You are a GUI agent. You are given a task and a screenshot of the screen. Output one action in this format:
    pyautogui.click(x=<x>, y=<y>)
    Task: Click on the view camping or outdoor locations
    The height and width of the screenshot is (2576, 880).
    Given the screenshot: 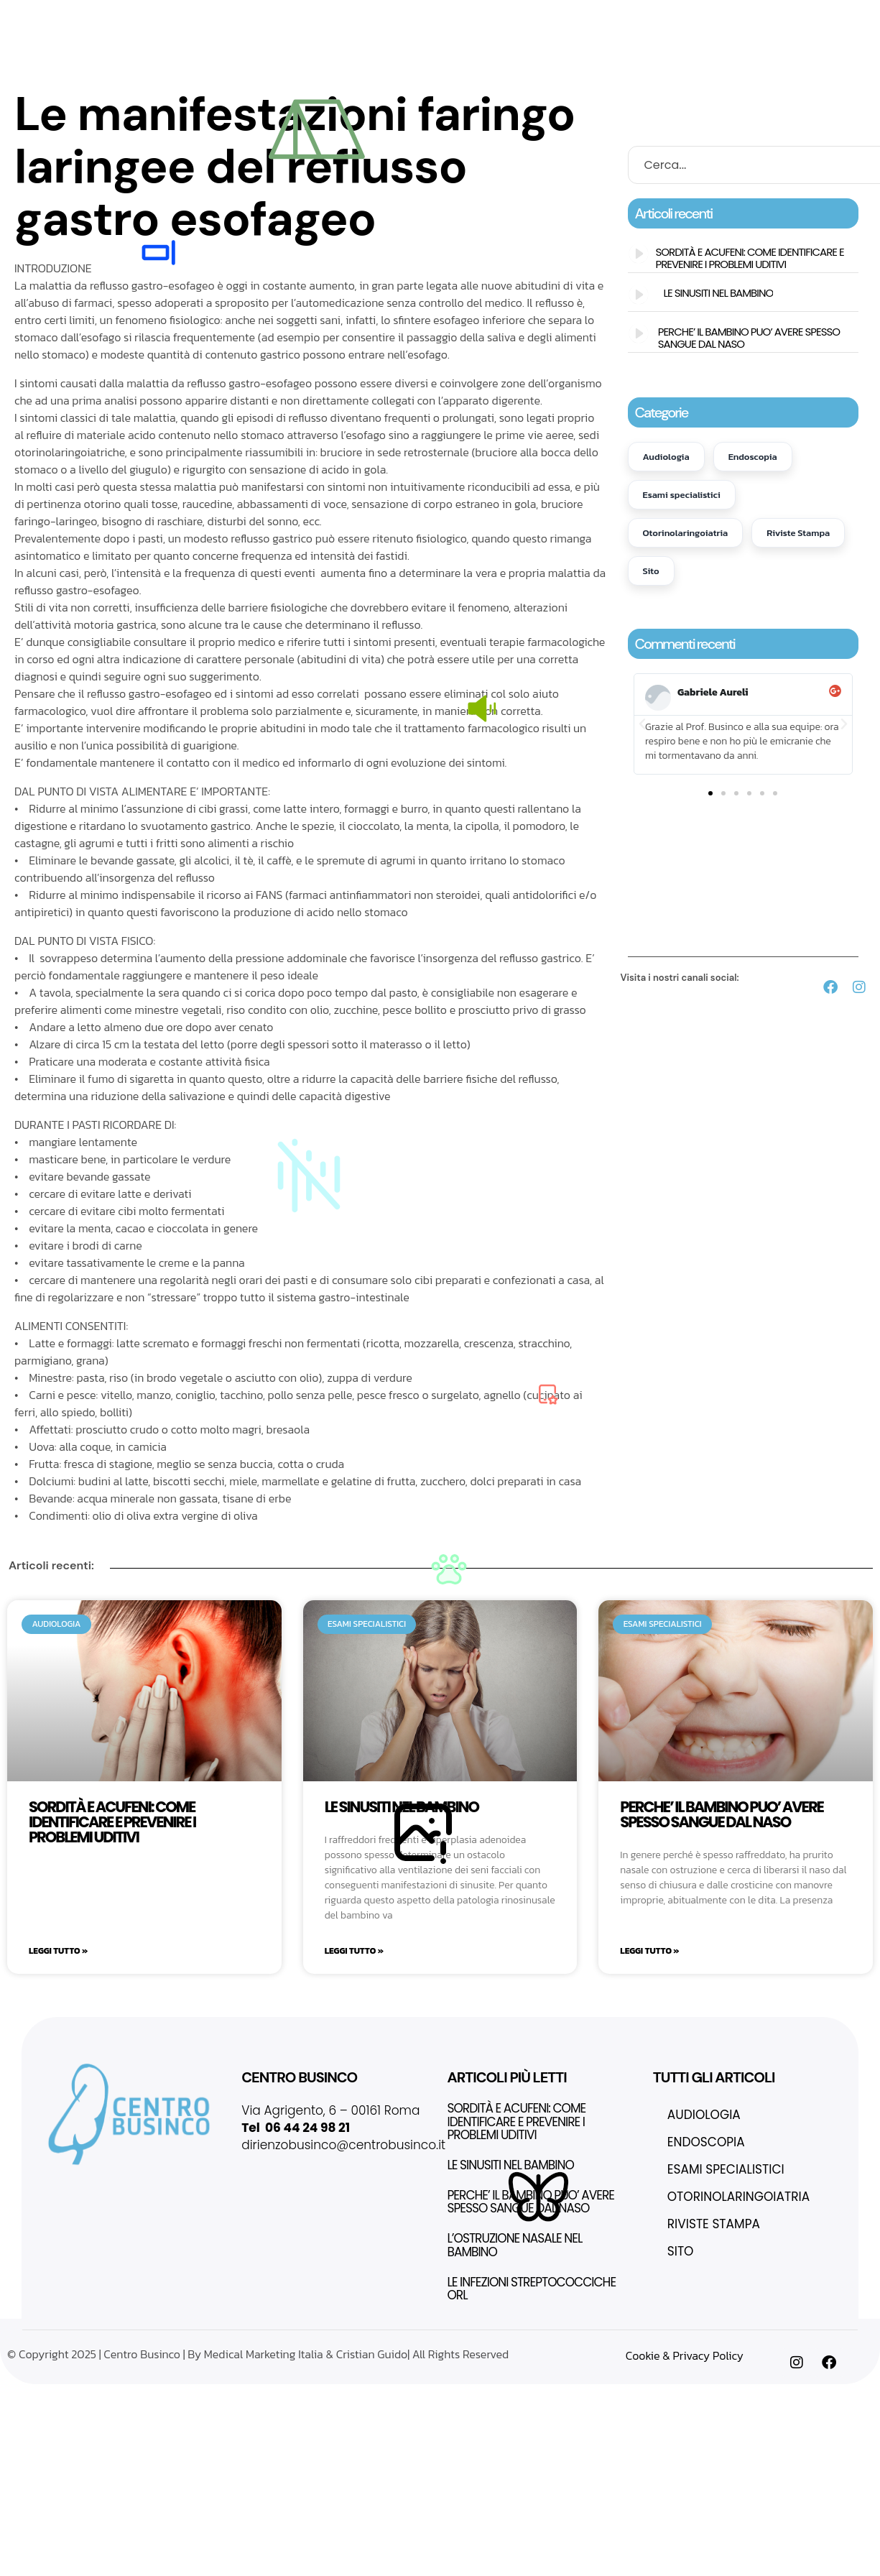 What is the action you would take?
    pyautogui.click(x=317, y=132)
    